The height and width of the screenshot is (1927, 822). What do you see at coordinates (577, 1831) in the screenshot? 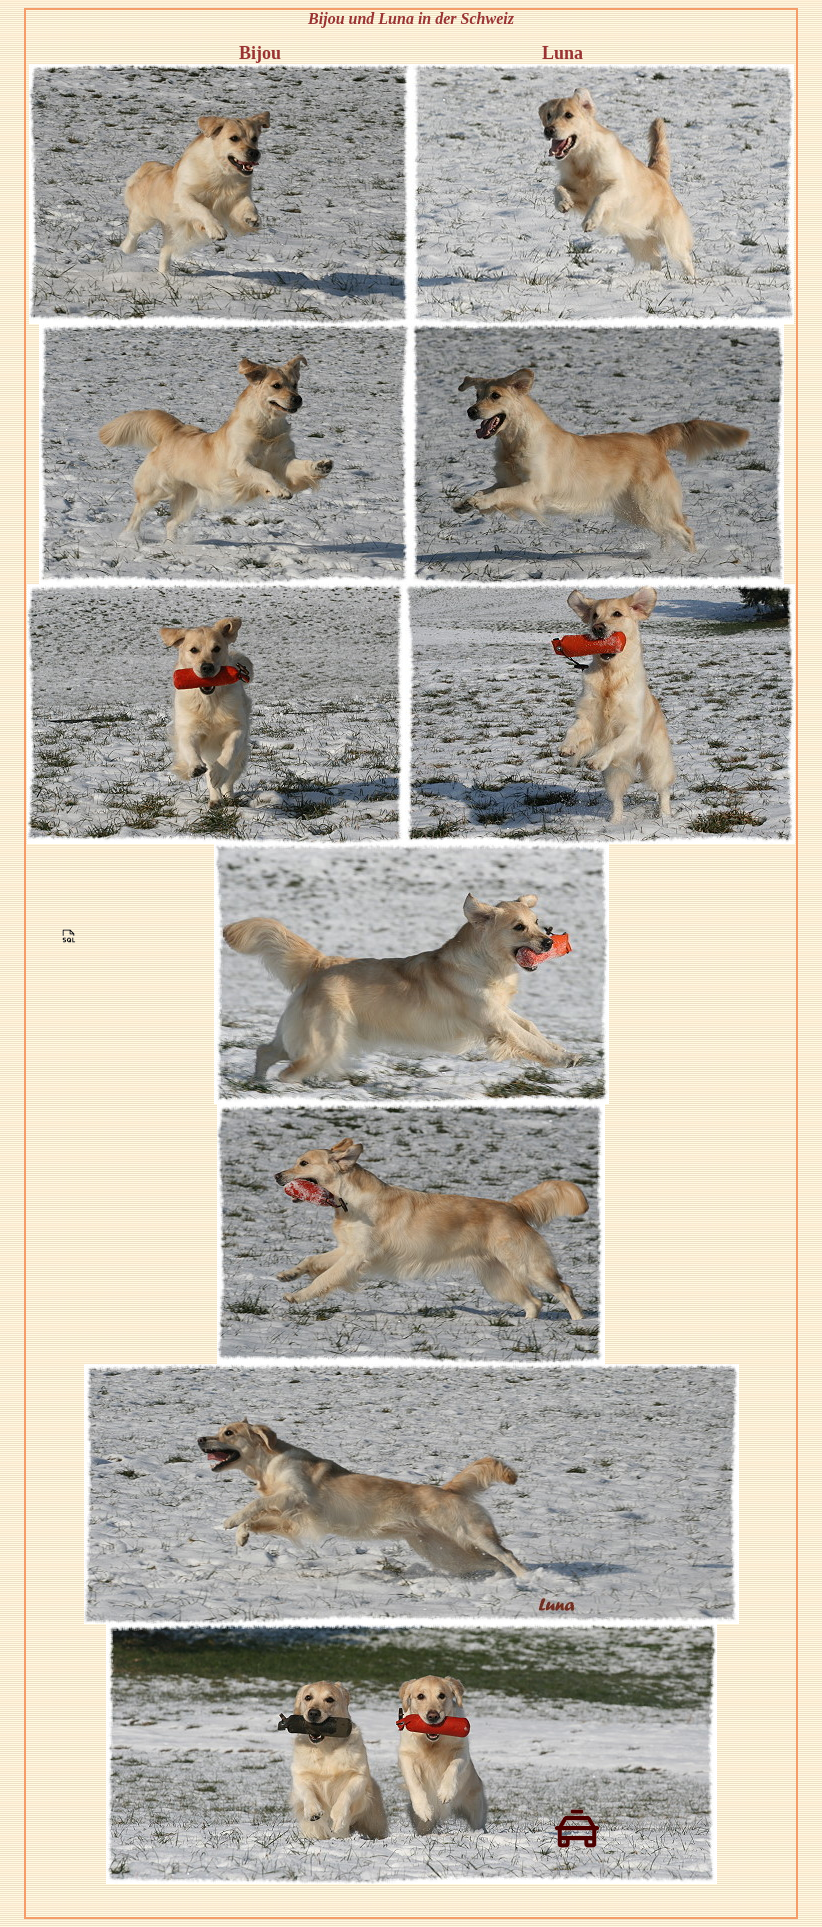
I see `report an emergency or contact police` at bounding box center [577, 1831].